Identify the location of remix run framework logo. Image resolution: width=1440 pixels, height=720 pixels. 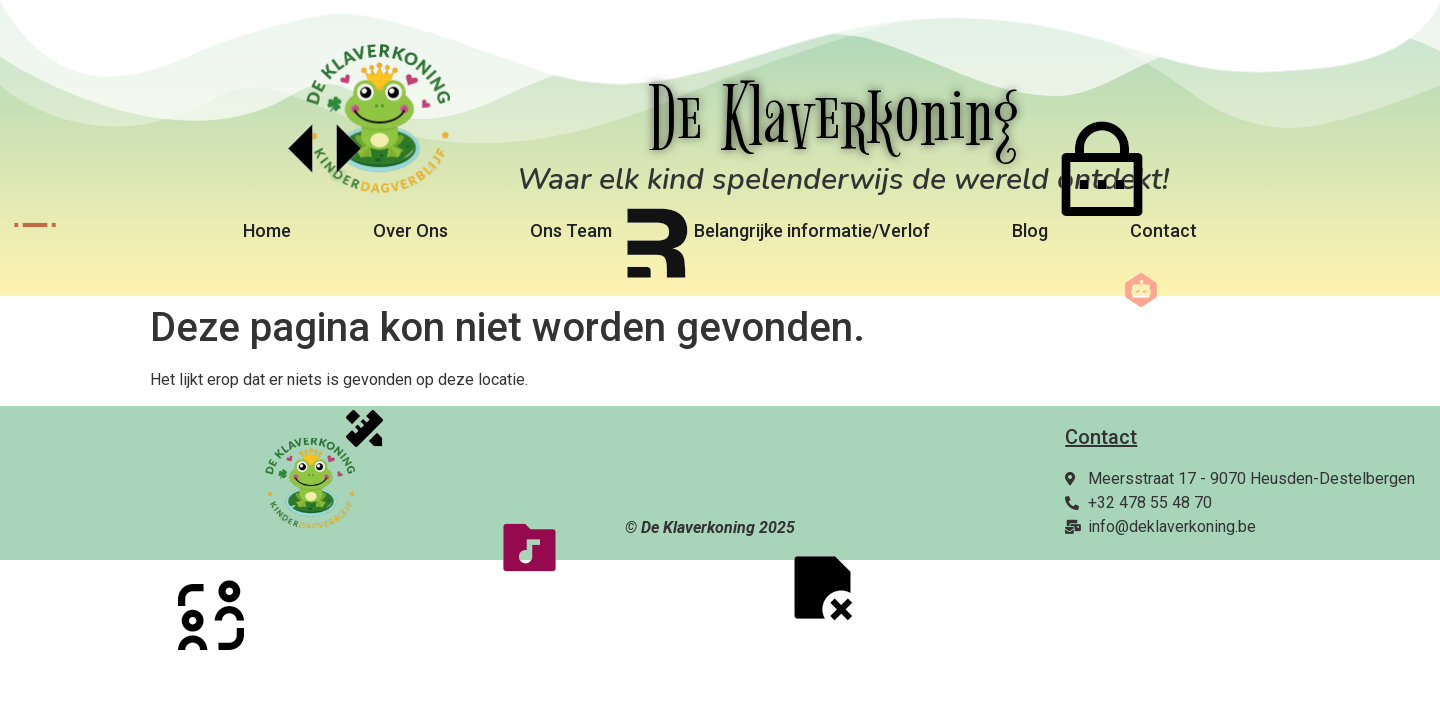
(658, 247).